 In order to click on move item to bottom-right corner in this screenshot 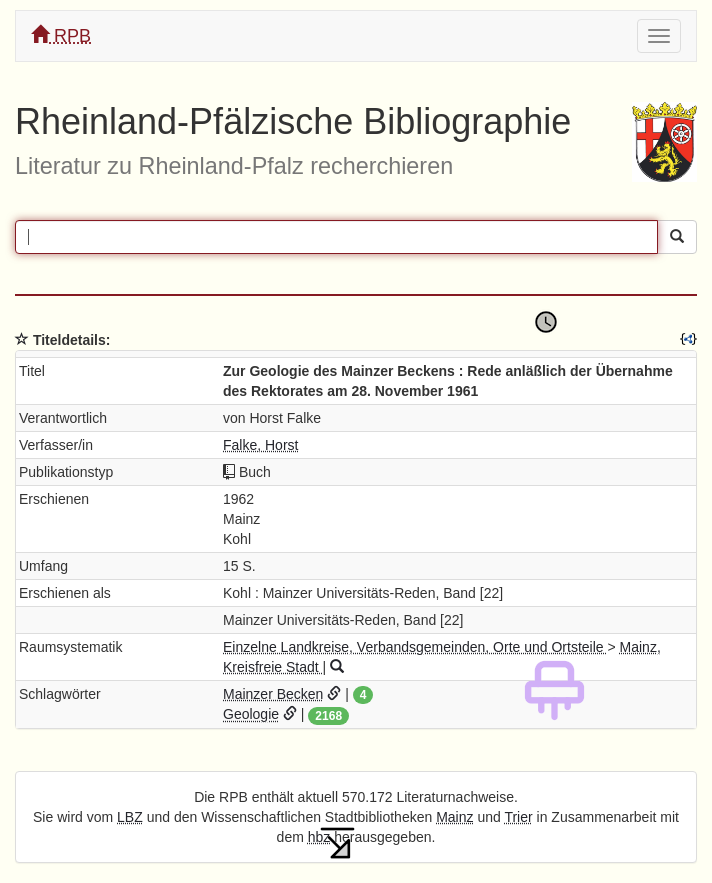, I will do `click(337, 844)`.